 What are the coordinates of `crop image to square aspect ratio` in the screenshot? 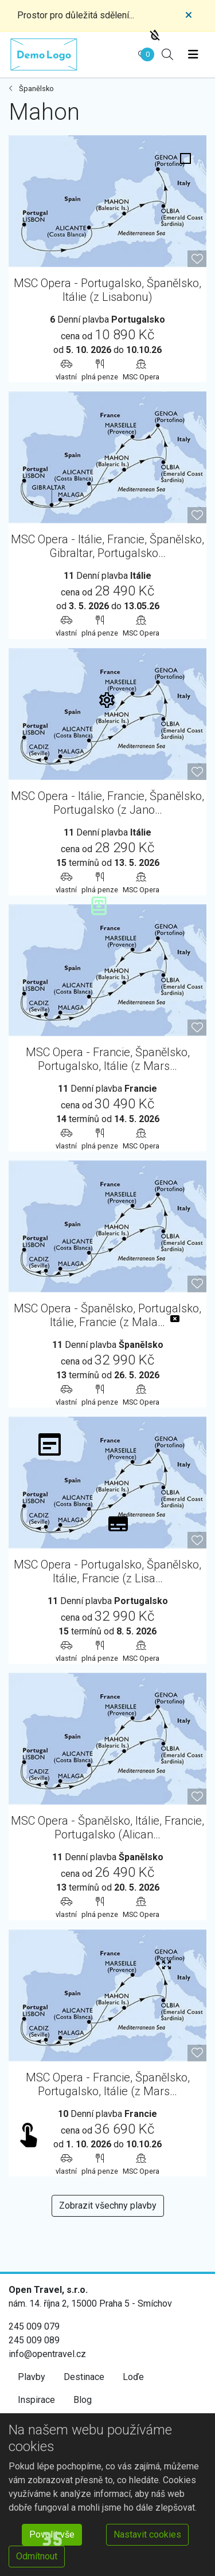 It's located at (185, 158).